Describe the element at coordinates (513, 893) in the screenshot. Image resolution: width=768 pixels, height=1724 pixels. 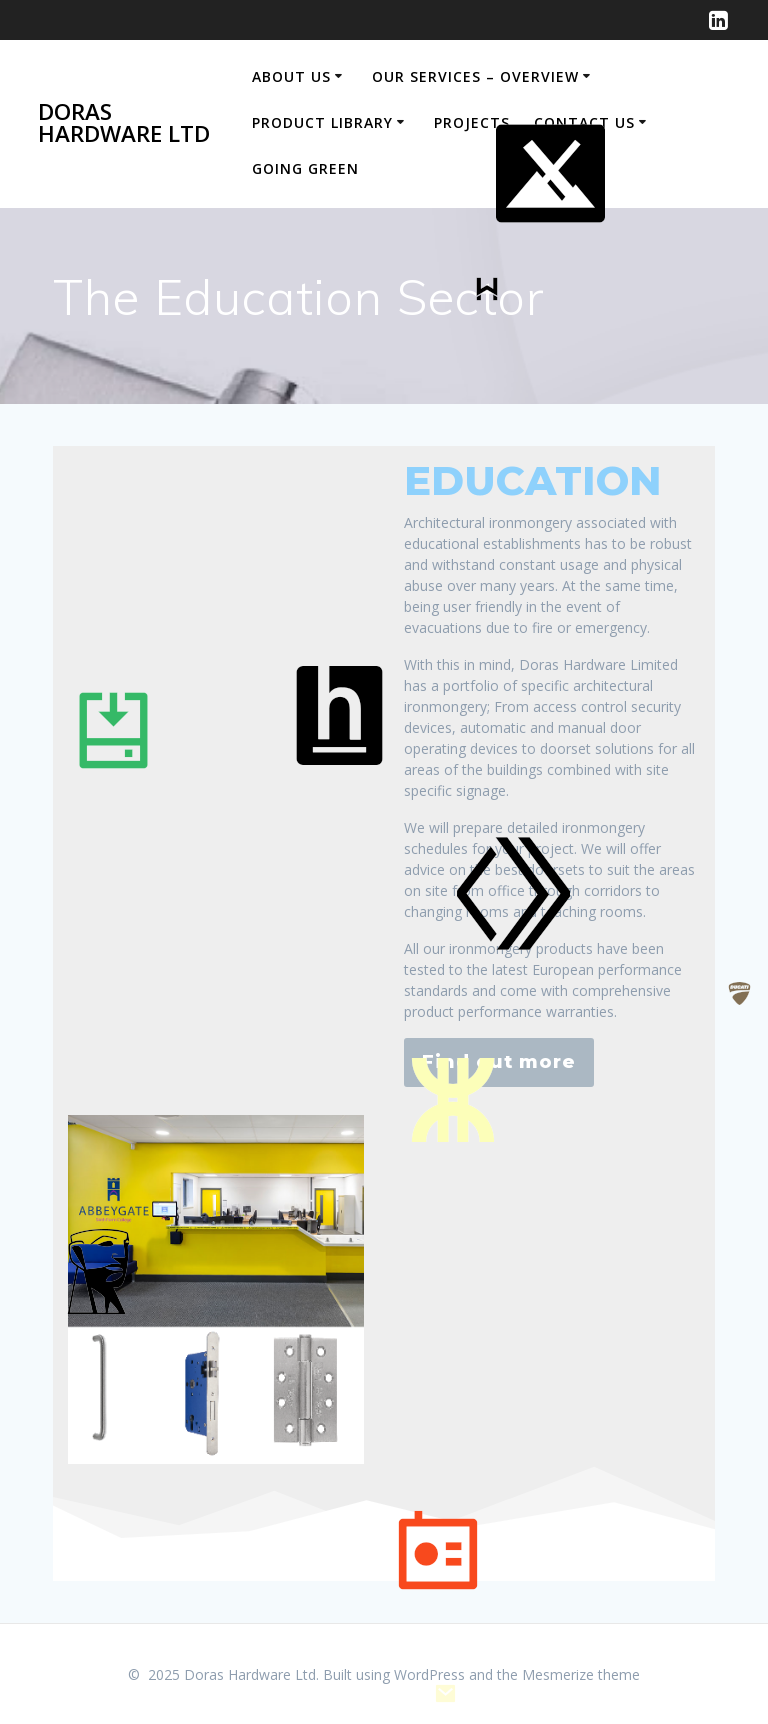
I see `Cloudflare Workers logo` at that location.